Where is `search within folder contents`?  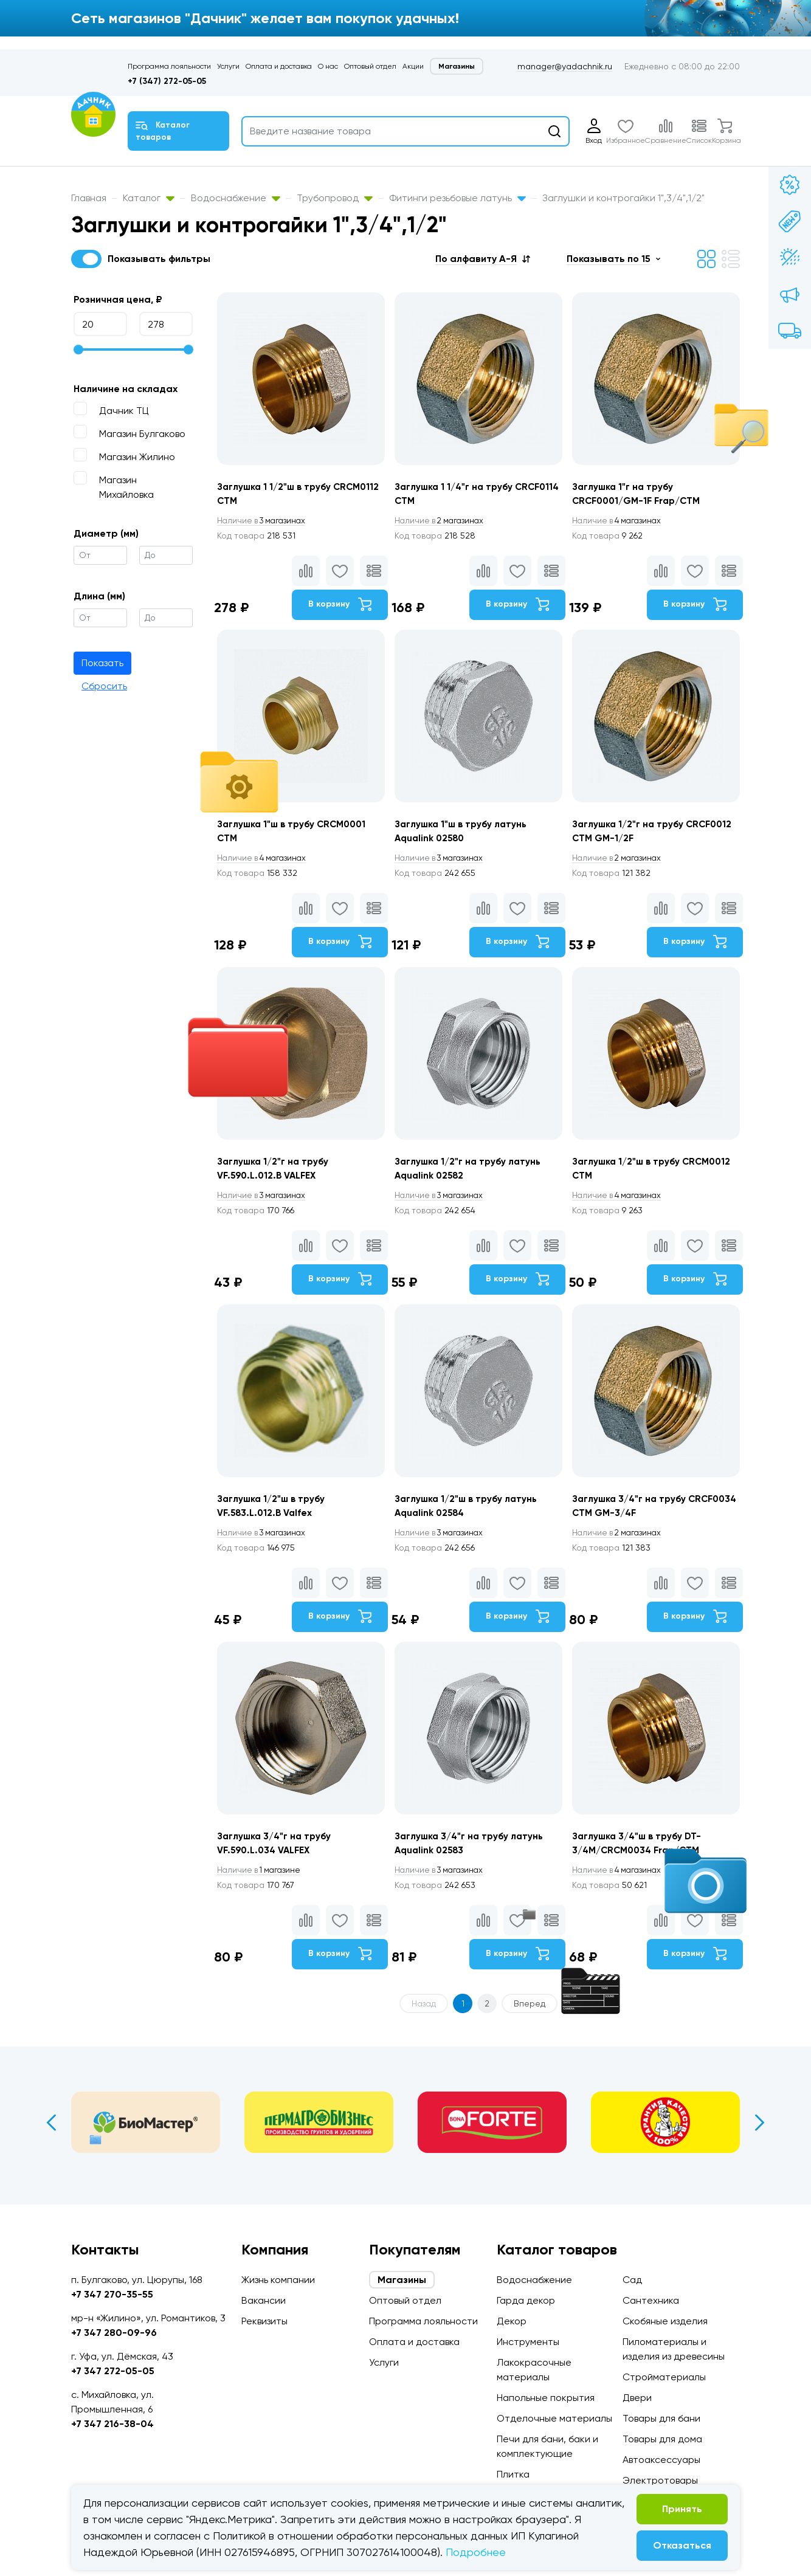 search within folder contents is located at coordinates (741, 426).